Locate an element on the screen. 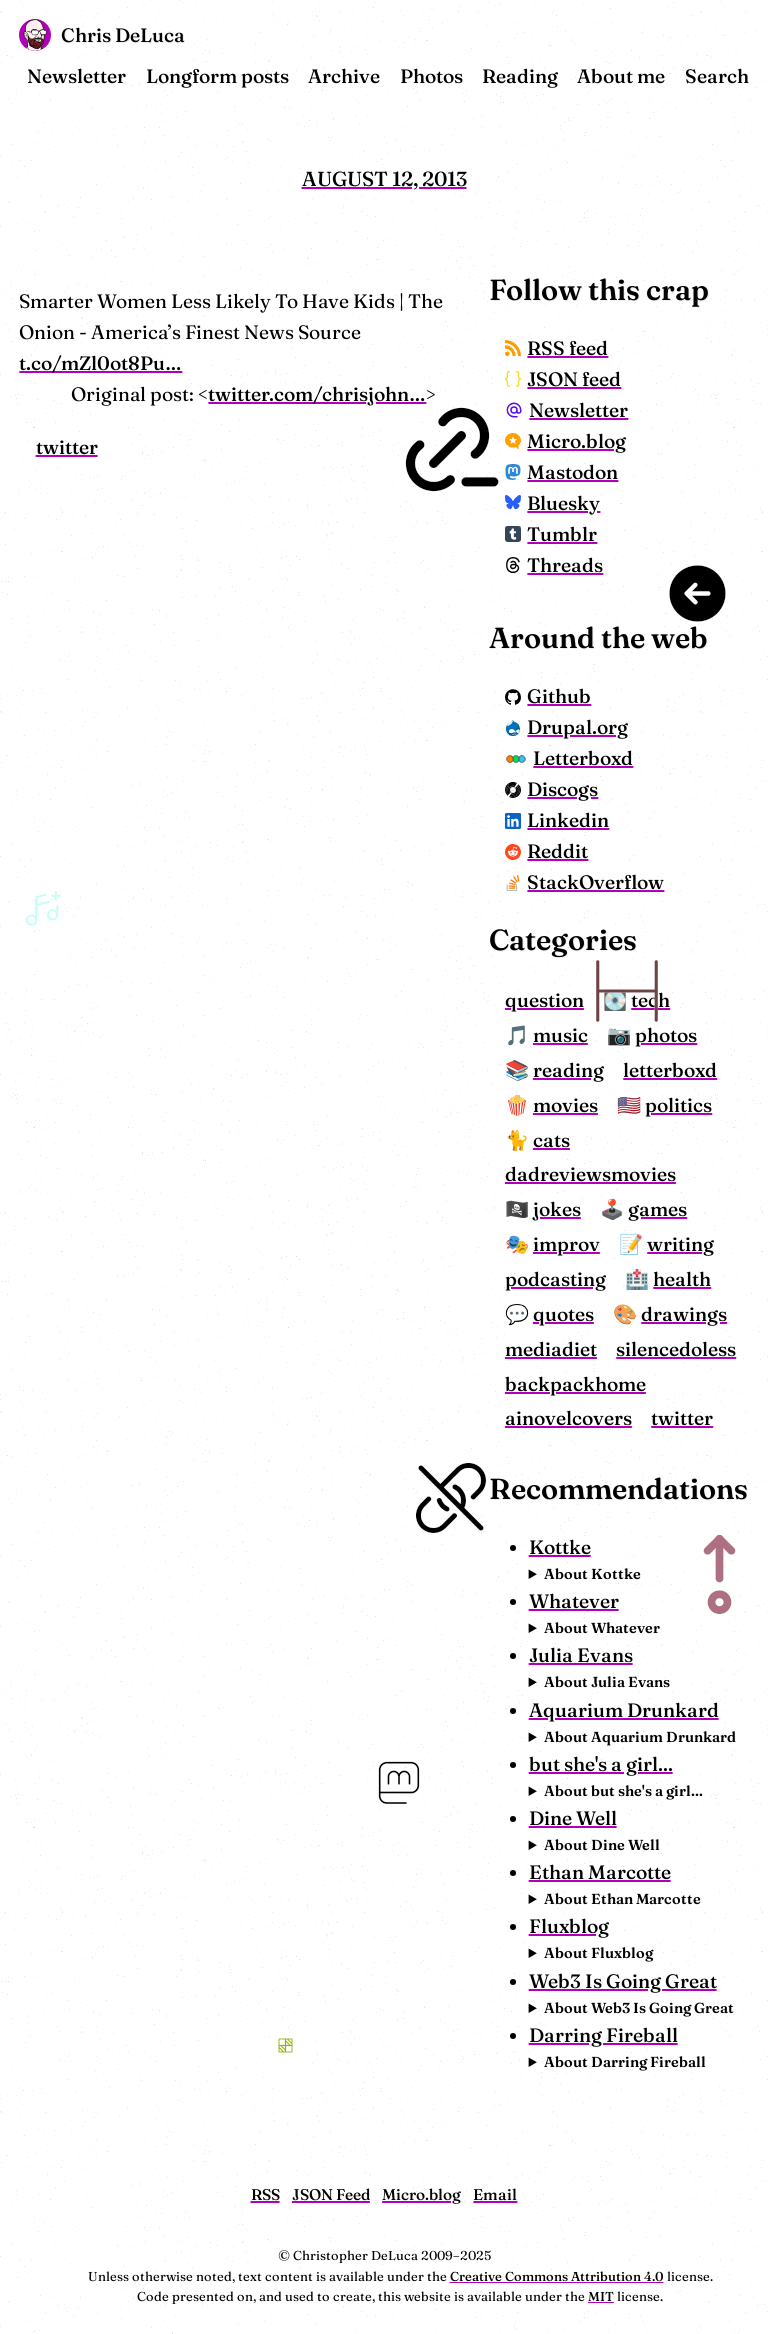 This screenshot has height=2334, width=768. add a new song to your library is located at coordinates (44, 909).